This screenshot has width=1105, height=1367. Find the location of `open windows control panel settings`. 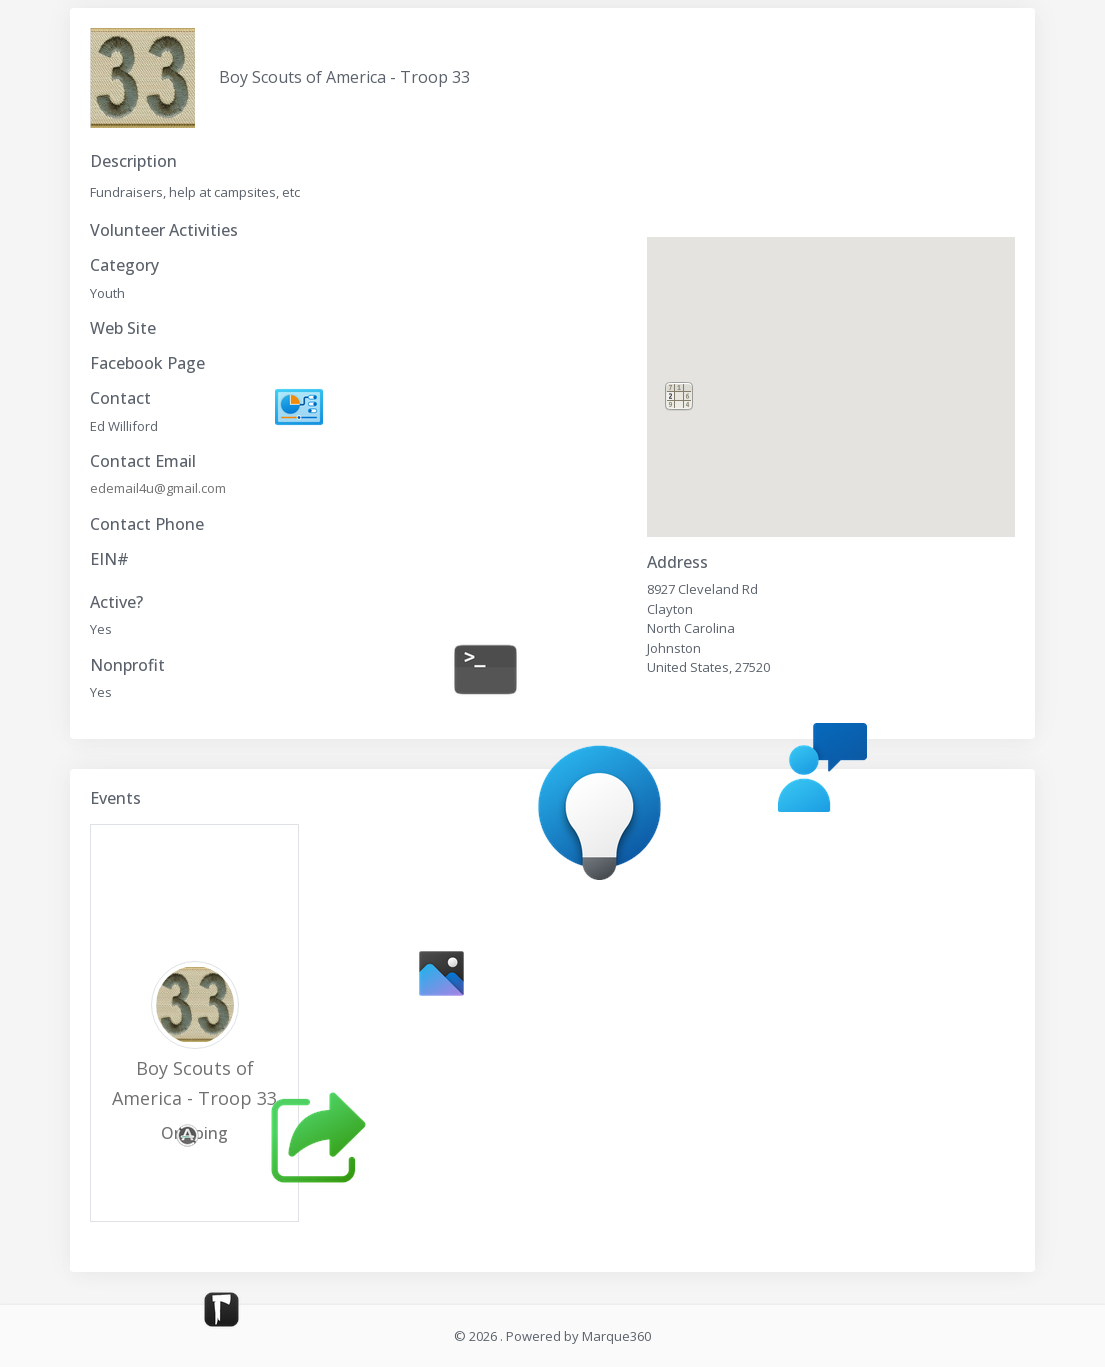

open windows control panel settings is located at coordinates (299, 407).